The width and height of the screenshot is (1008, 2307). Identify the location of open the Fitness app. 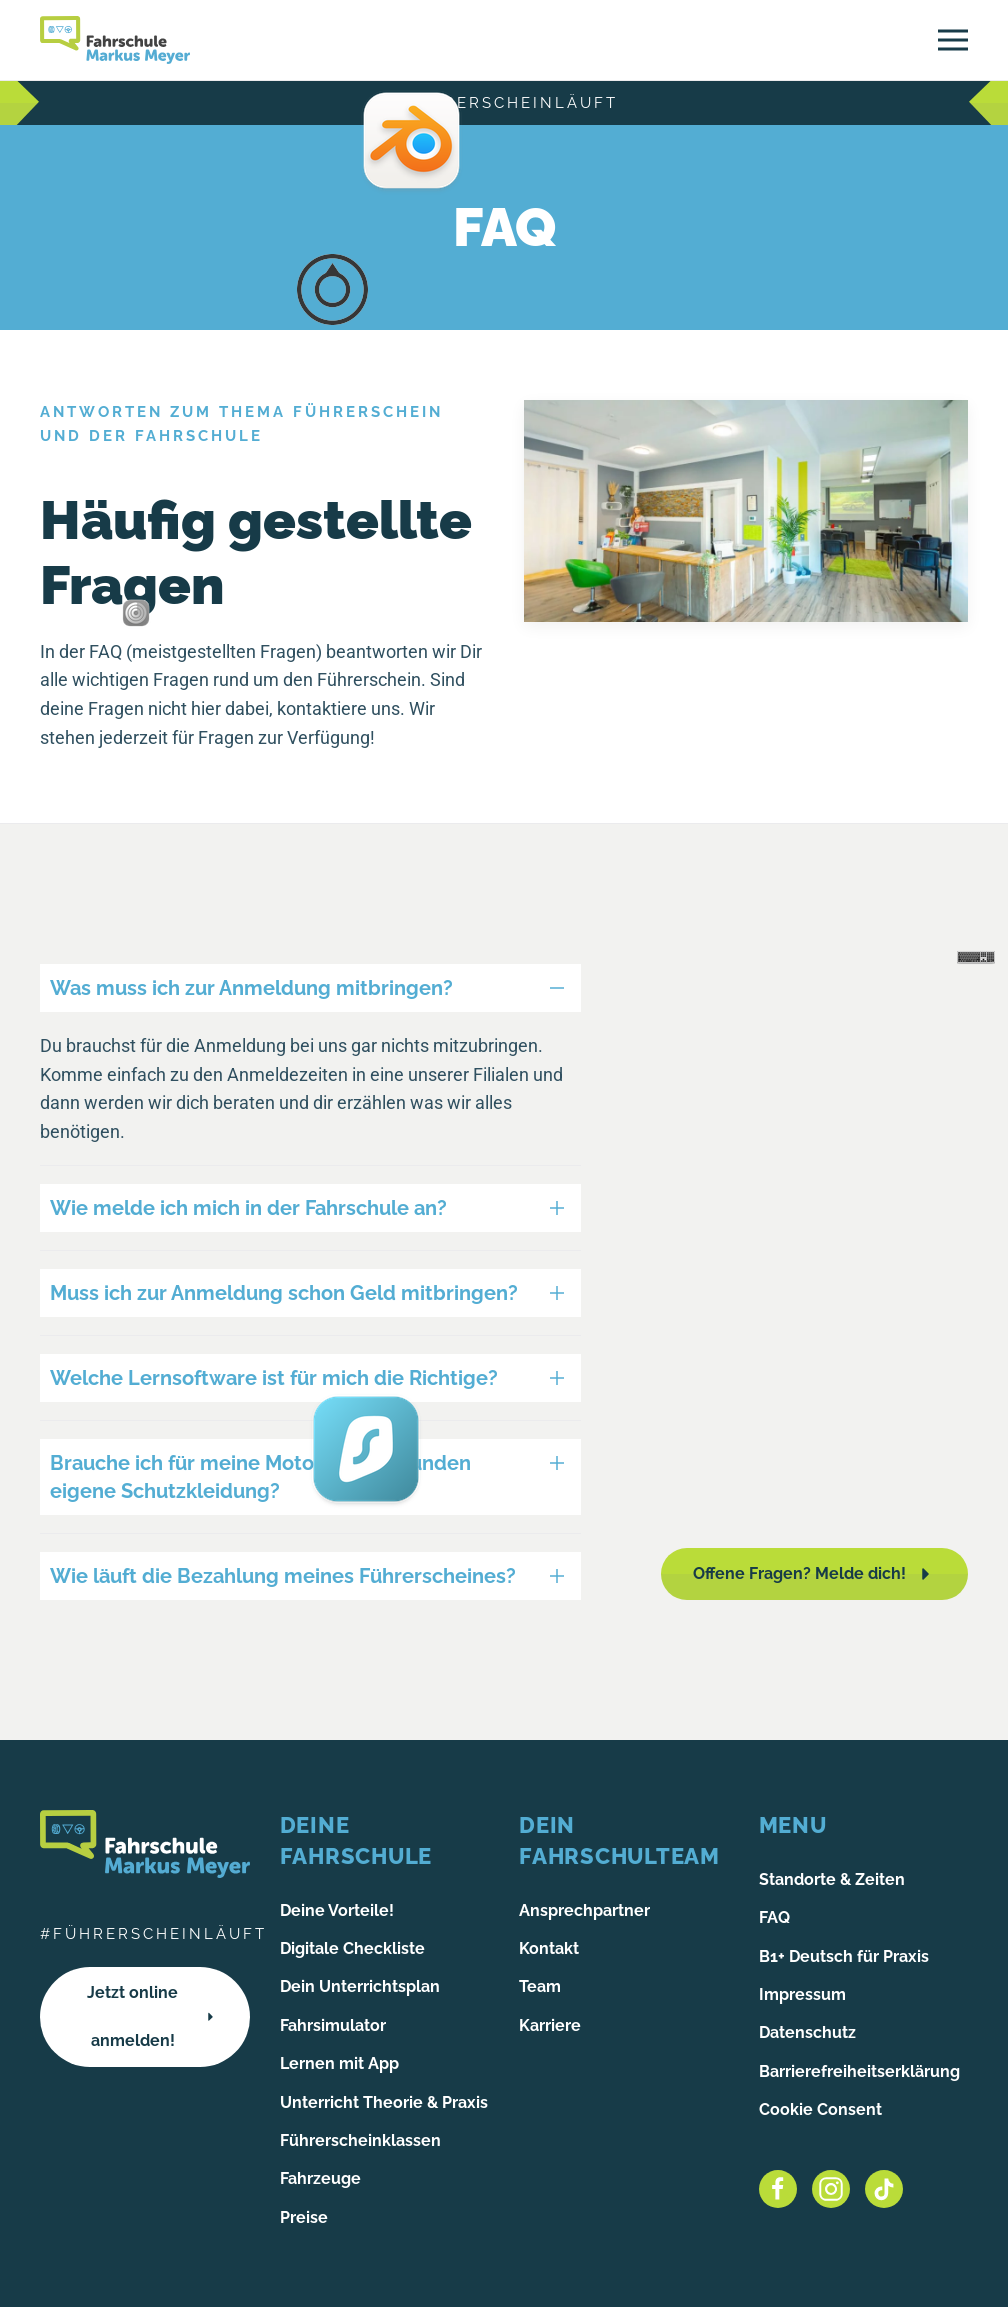
(136, 613).